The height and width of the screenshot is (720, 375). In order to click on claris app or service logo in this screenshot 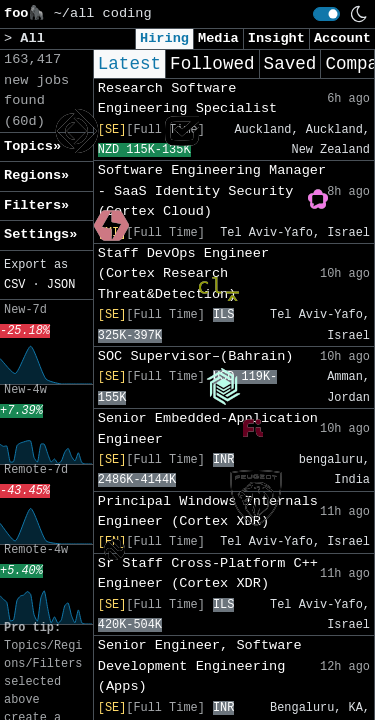, I will do `click(77, 131)`.